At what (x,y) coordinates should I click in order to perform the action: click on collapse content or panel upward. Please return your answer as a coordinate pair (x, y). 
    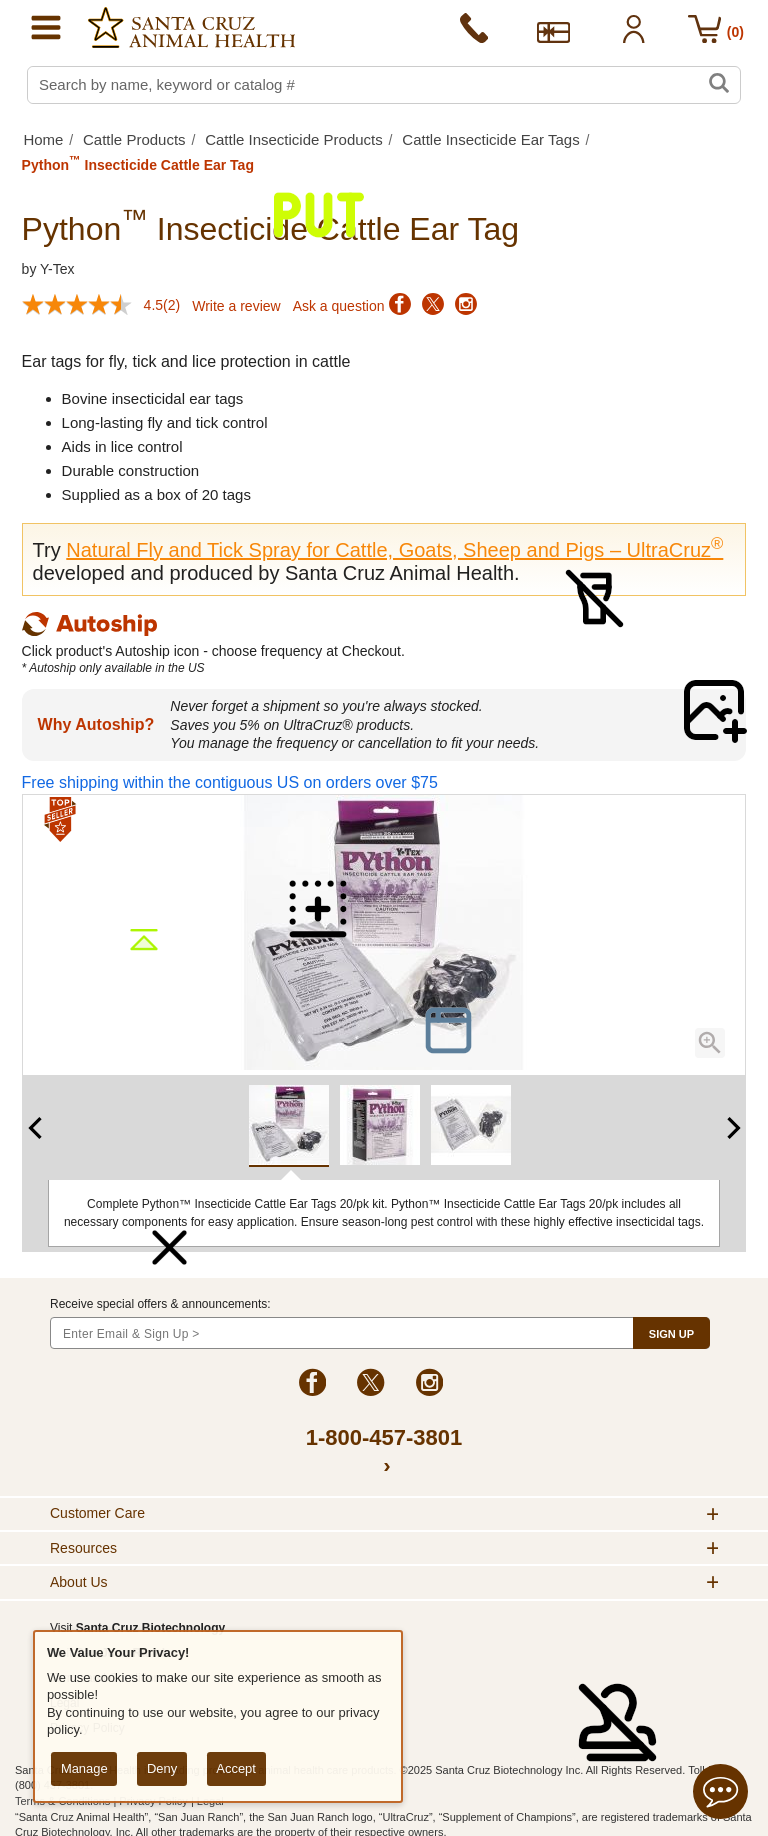
    Looking at the image, I should click on (144, 939).